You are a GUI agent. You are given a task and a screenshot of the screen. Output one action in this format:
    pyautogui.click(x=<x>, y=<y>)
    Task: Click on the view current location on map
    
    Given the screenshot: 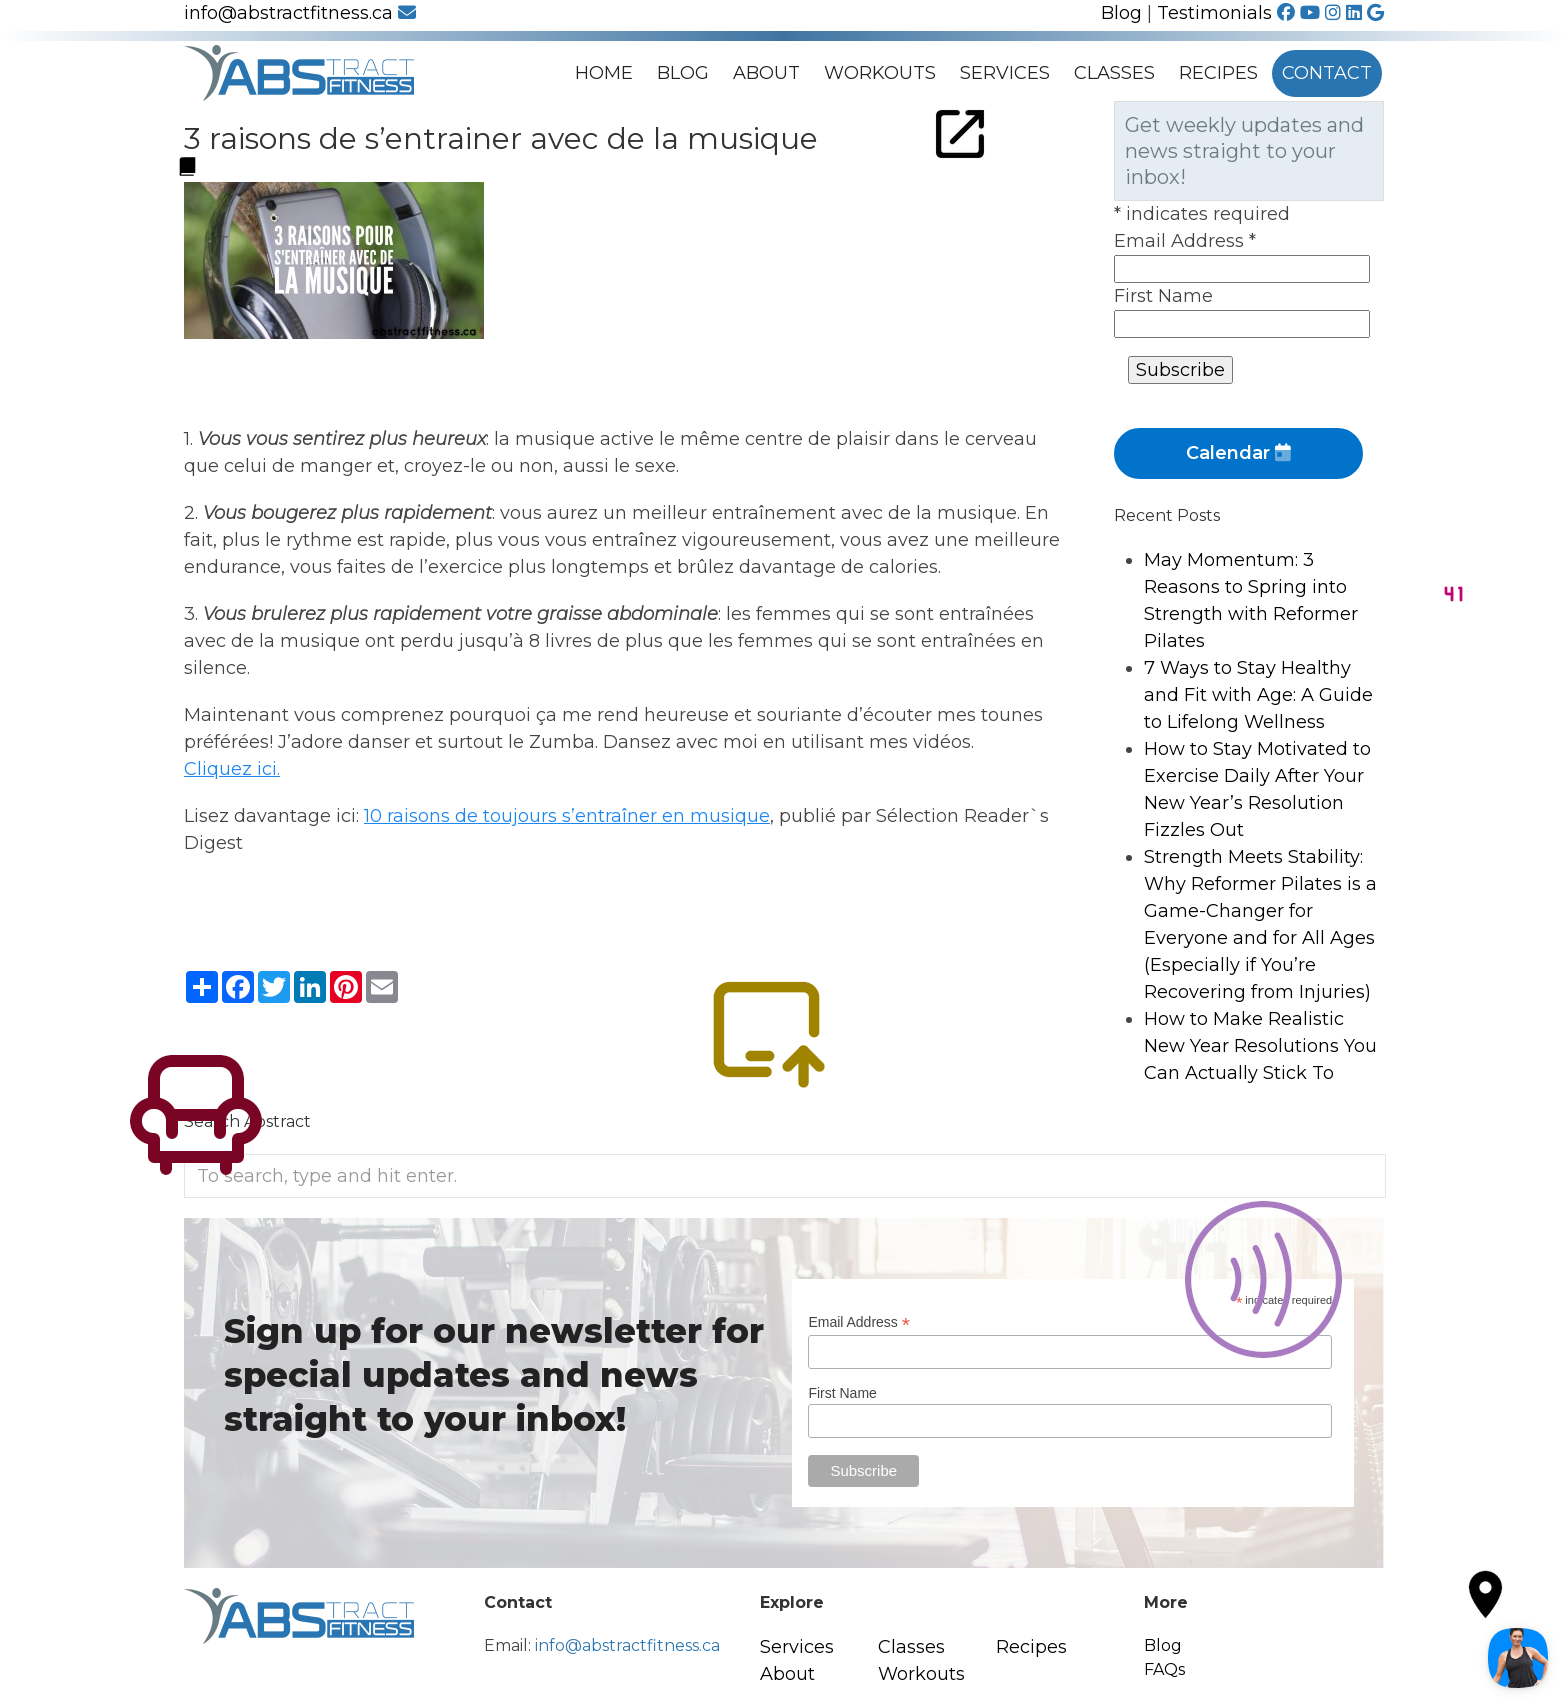 What is the action you would take?
    pyautogui.click(x=1485, y=1594)
    